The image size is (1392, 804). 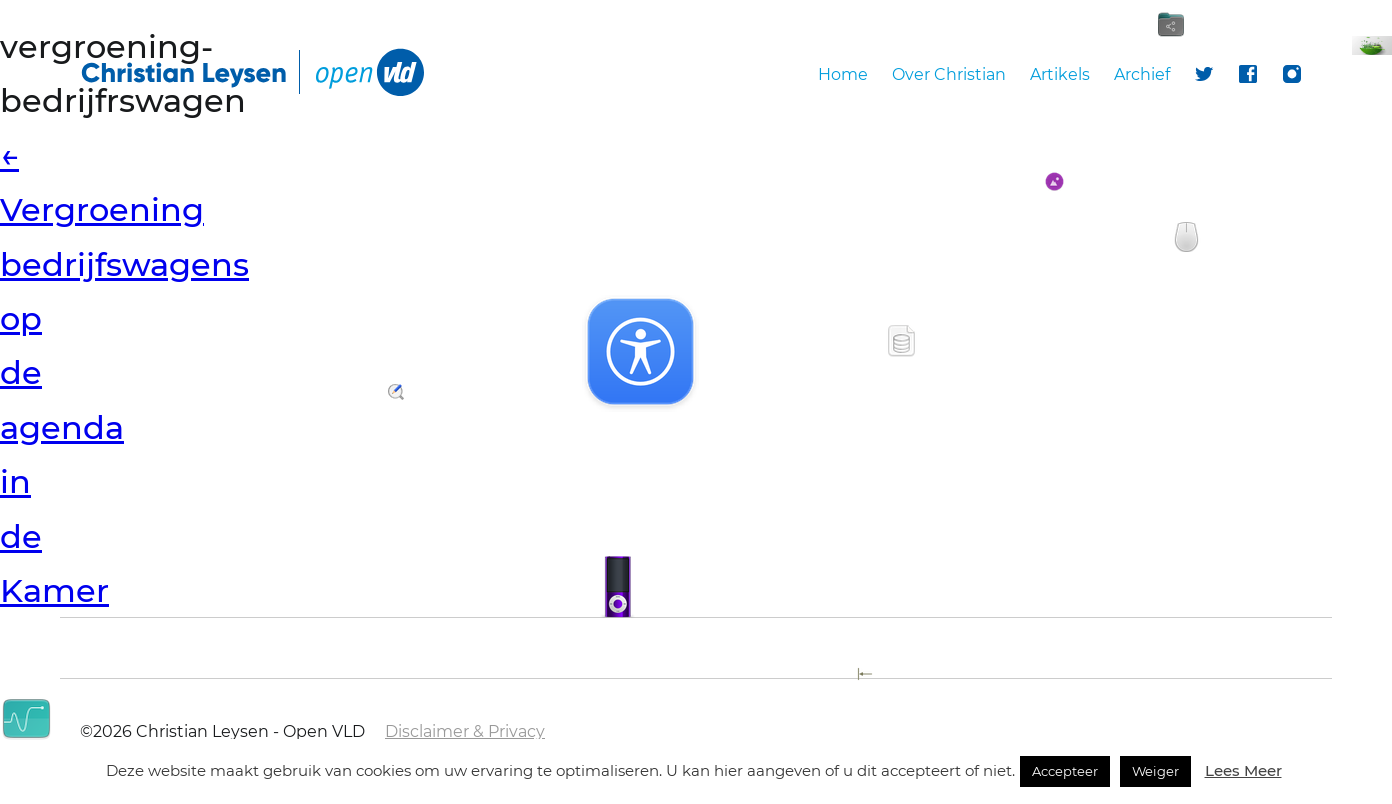 I want to click on access your public shared folder, so click(x=1171, y=24).